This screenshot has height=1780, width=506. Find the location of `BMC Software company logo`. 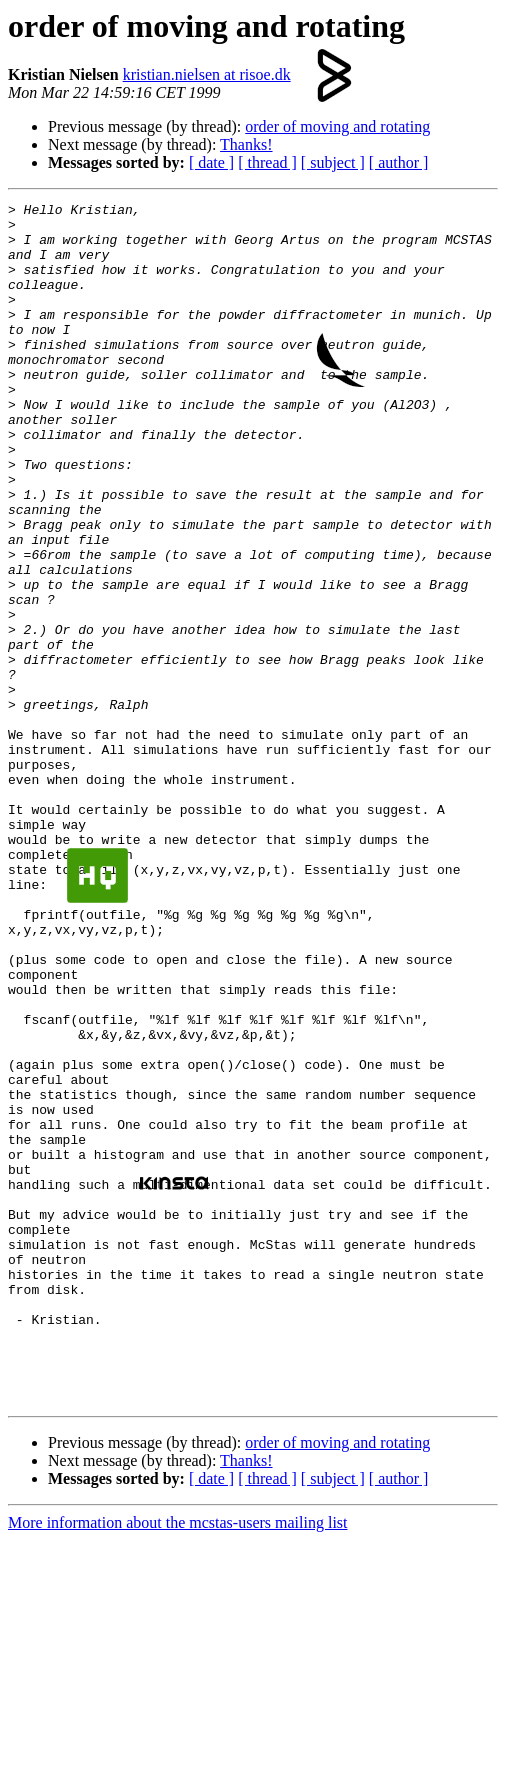

BMC Software company logo is located at coordinates (334, 75).